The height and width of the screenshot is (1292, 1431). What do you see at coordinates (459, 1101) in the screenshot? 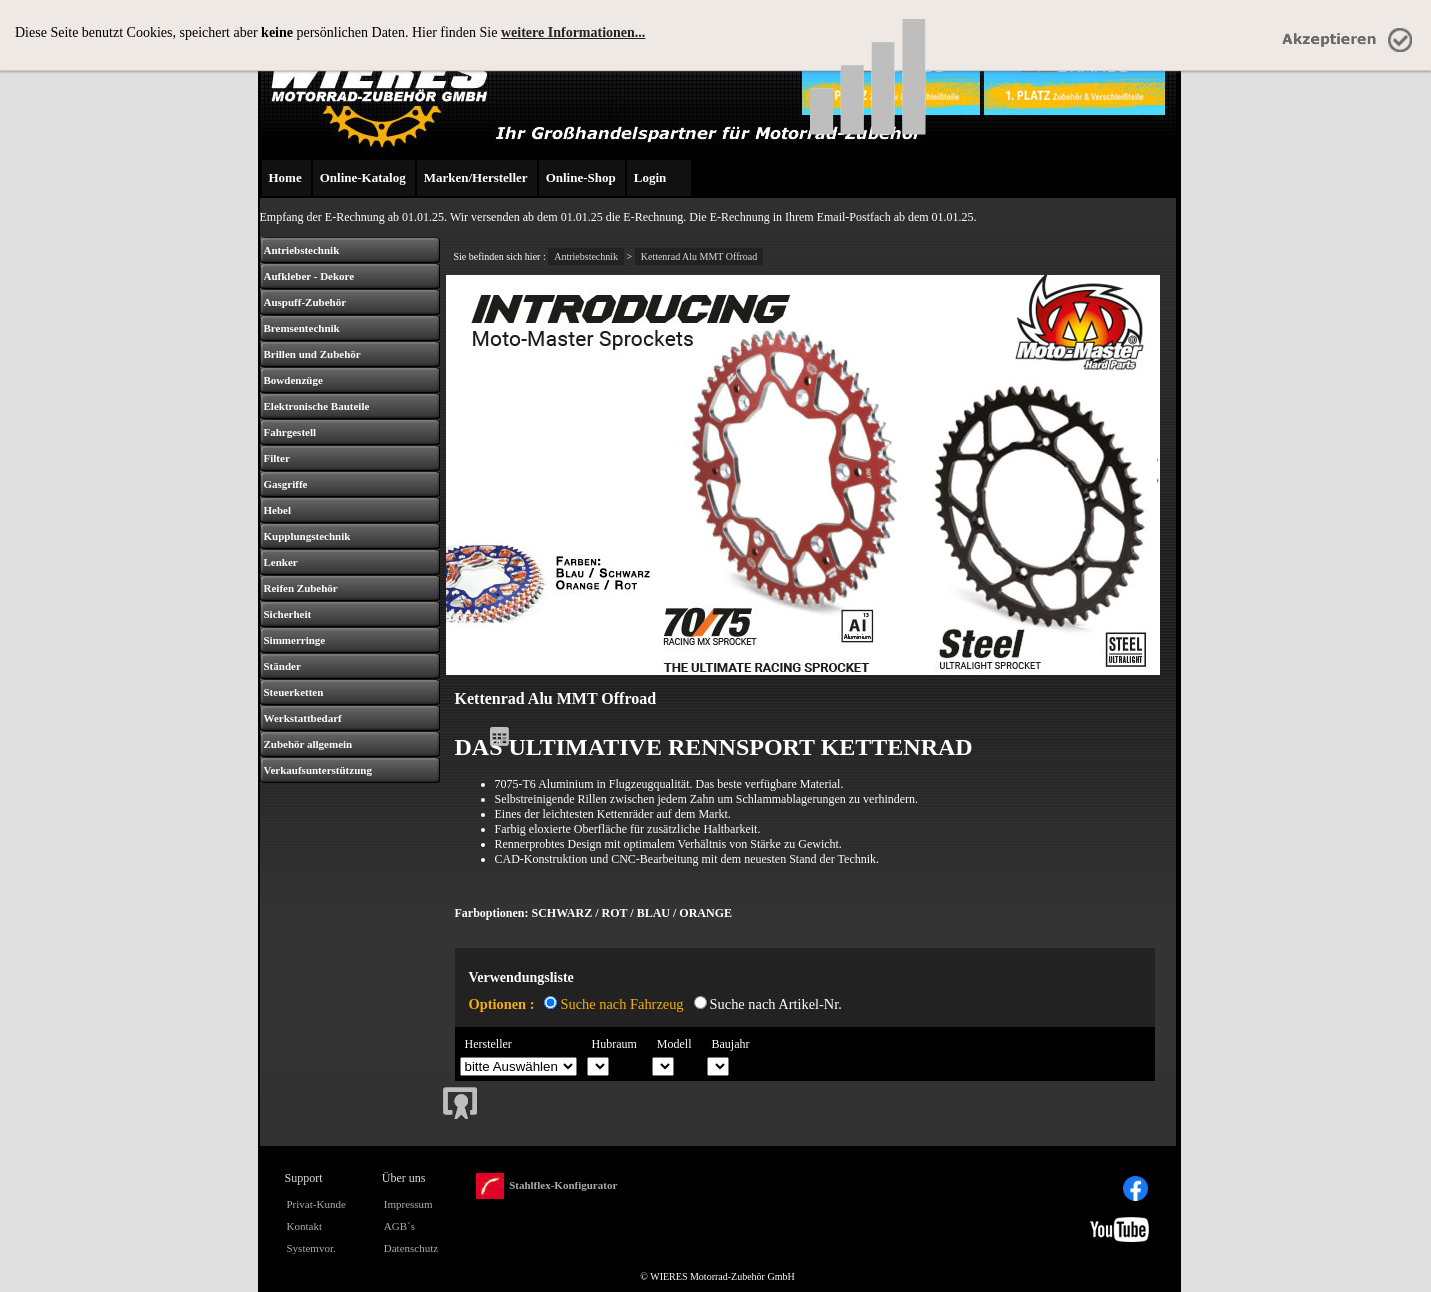
I see `view certificate or credential file` at bounding box center [459, 1101].